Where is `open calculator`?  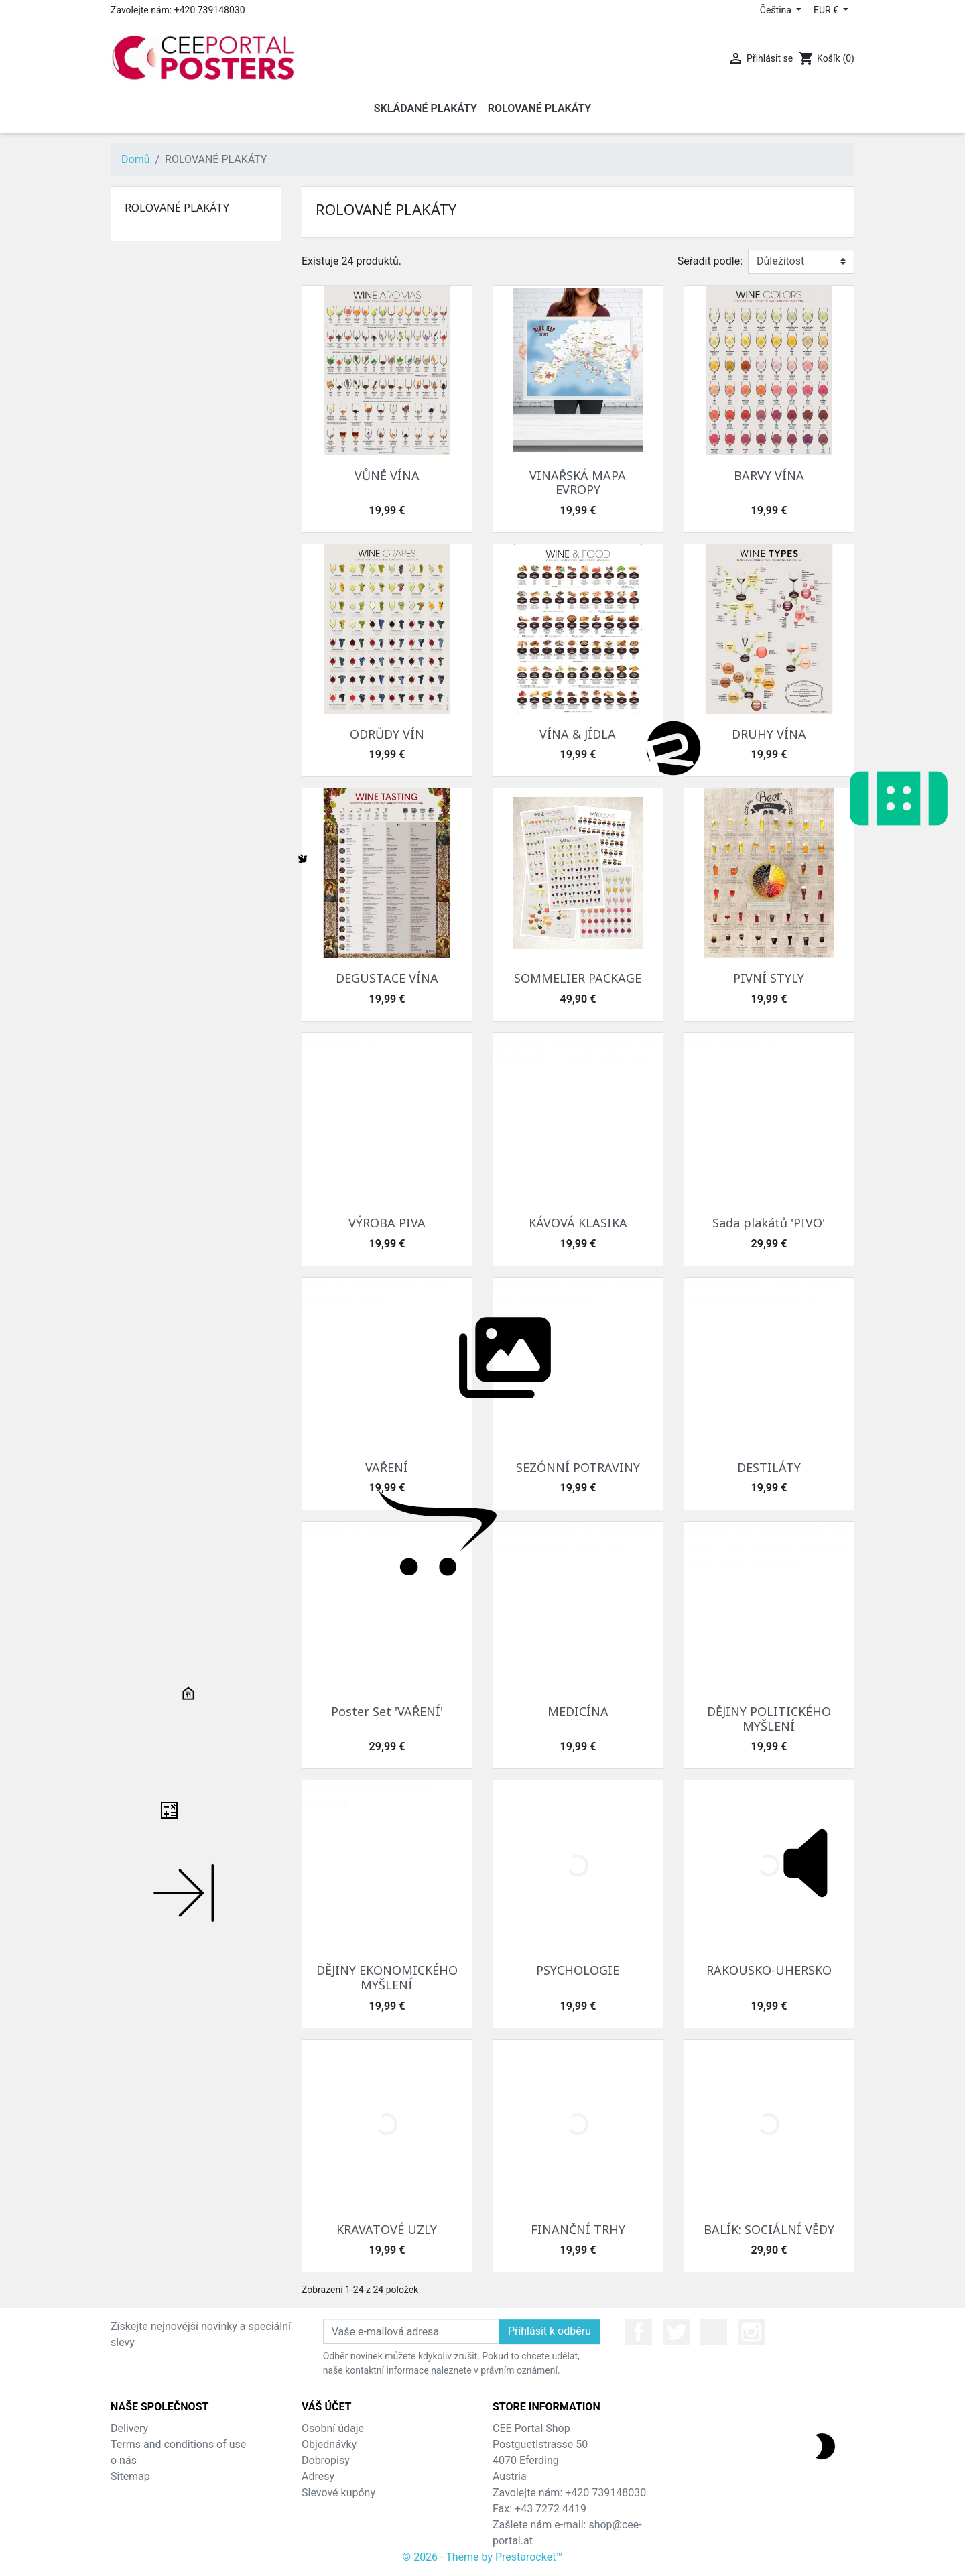
open calculator is located at coordinates (170, 1811).